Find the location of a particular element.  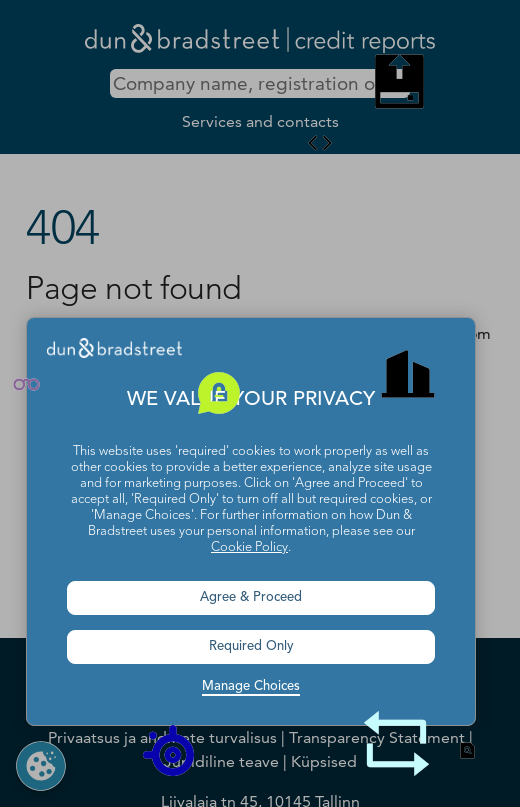

view or edit source code is located at coordinates (320, 143).